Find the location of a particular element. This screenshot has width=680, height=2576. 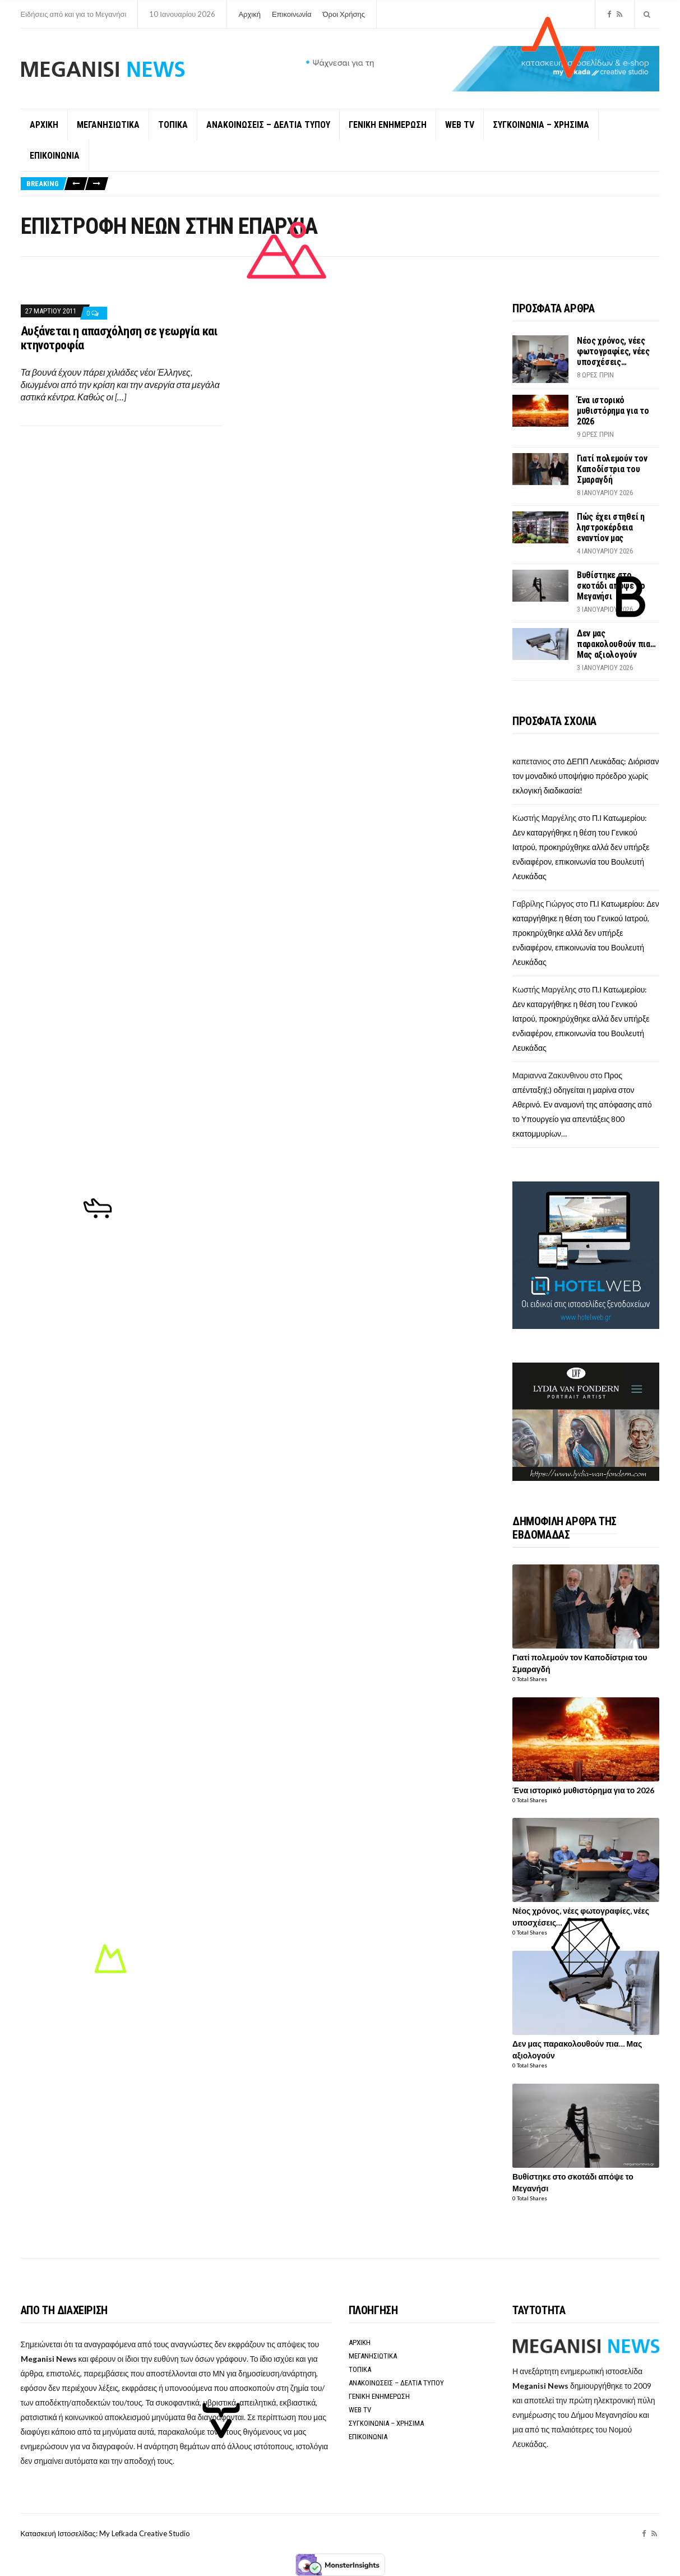

view landscape or nature photos is located at coordinates (286, 254).